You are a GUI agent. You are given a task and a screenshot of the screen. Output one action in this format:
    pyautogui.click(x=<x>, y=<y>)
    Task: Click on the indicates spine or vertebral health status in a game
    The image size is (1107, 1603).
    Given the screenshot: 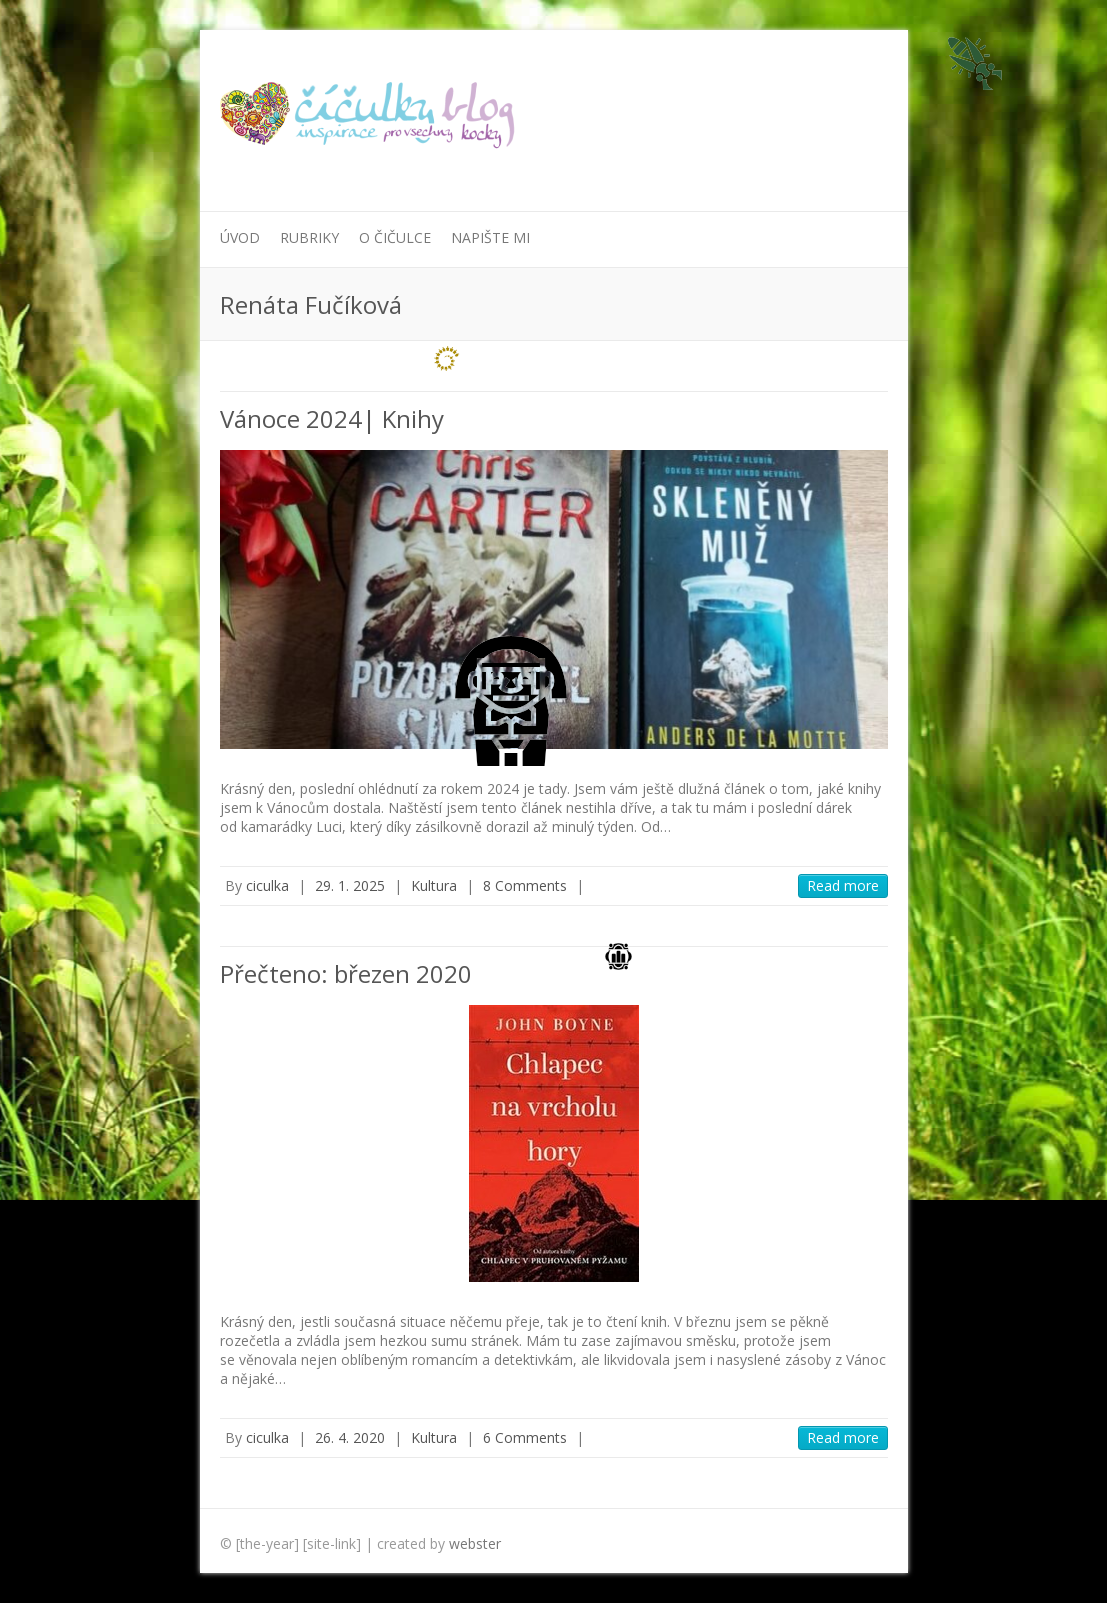 What is the action you would take?
    pyautogui.click(x=446, y=358)
    